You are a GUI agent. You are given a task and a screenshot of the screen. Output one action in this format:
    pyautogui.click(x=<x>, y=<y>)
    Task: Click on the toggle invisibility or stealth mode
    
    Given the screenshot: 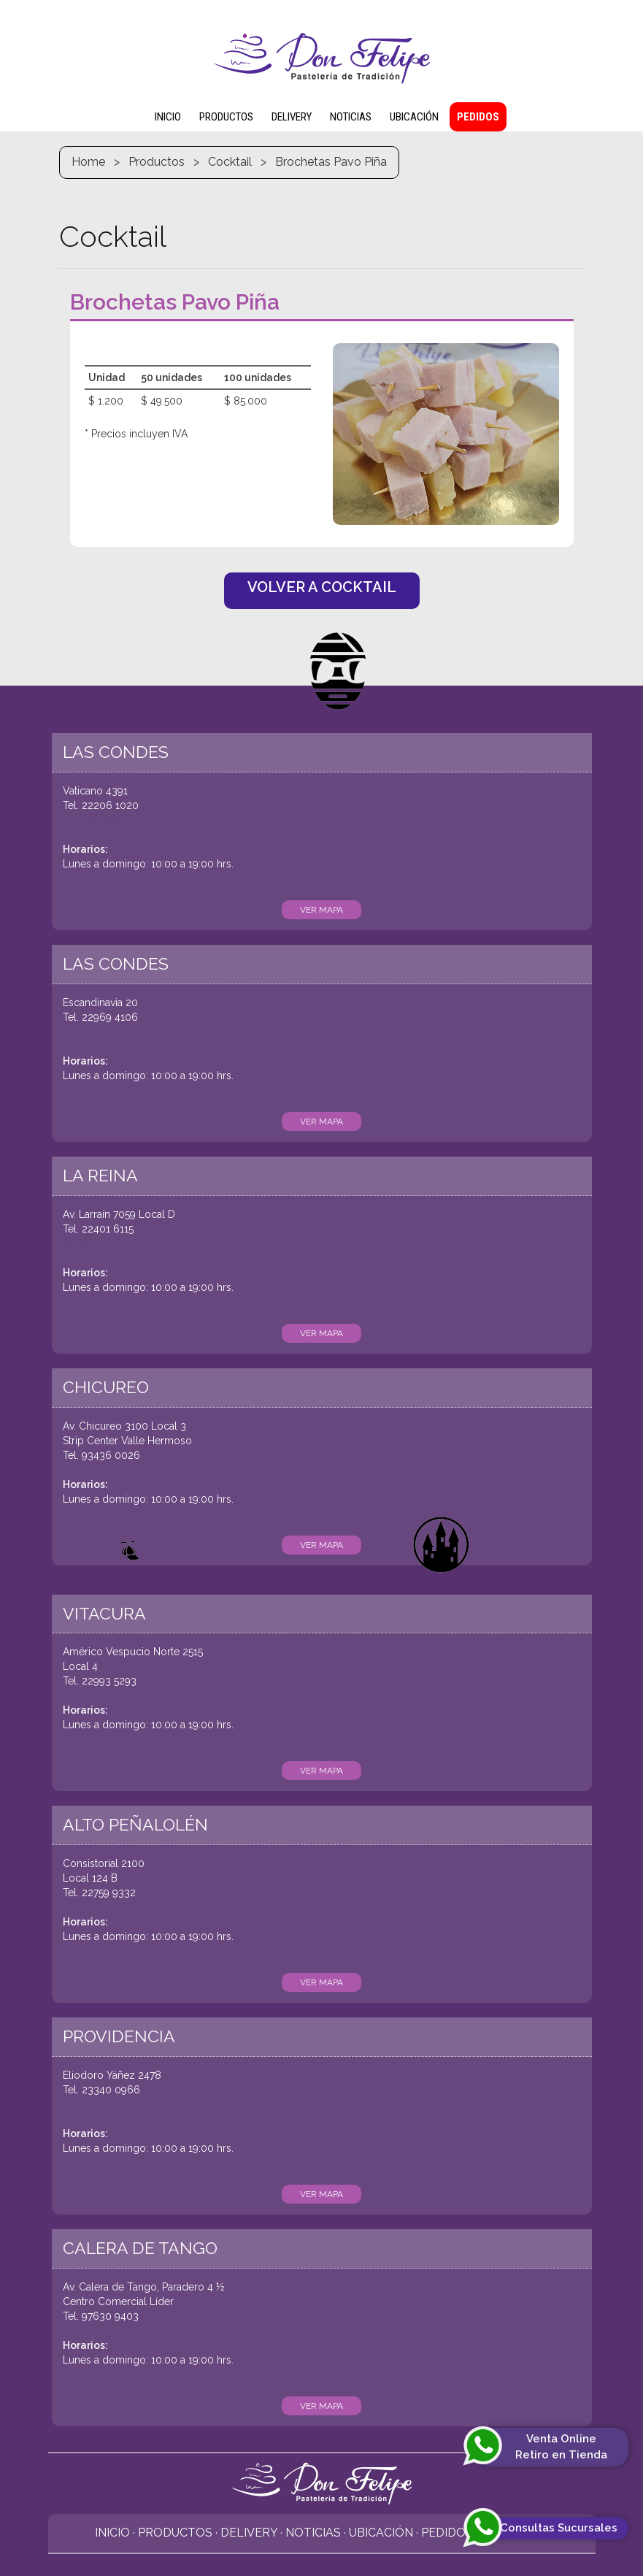 What is the action you would take?
    pyautogui.click(x=338, y=671)
    